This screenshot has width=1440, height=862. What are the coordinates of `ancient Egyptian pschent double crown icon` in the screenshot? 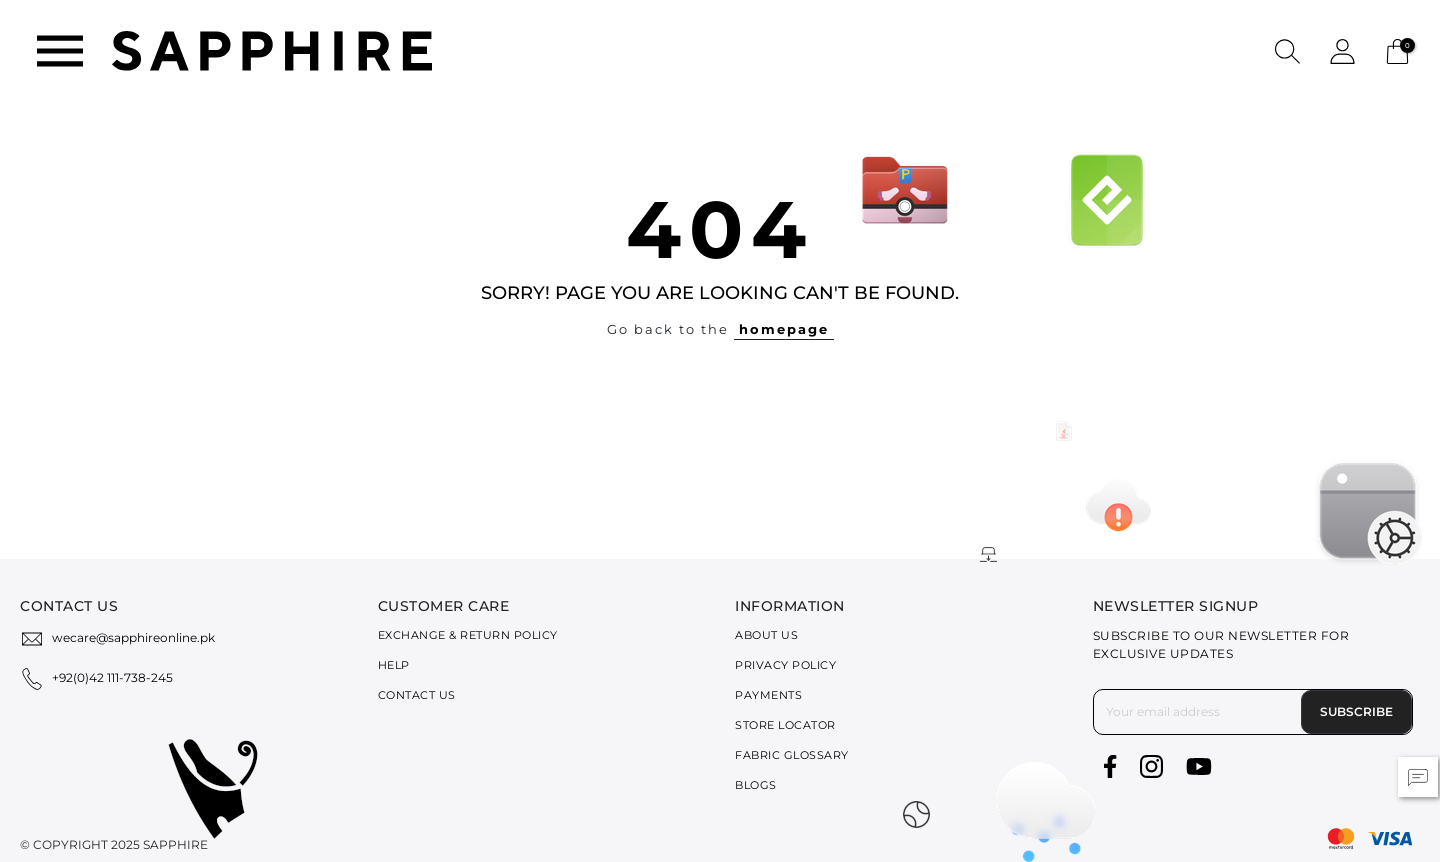 It's located at (213, 789).